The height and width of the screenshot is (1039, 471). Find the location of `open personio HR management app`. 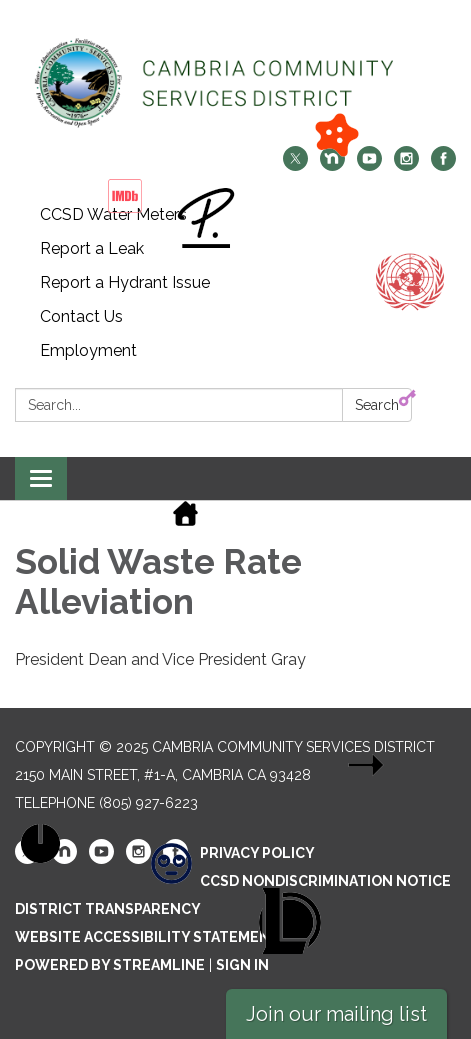

open personio HR management app is located at coordinates (206, 218).